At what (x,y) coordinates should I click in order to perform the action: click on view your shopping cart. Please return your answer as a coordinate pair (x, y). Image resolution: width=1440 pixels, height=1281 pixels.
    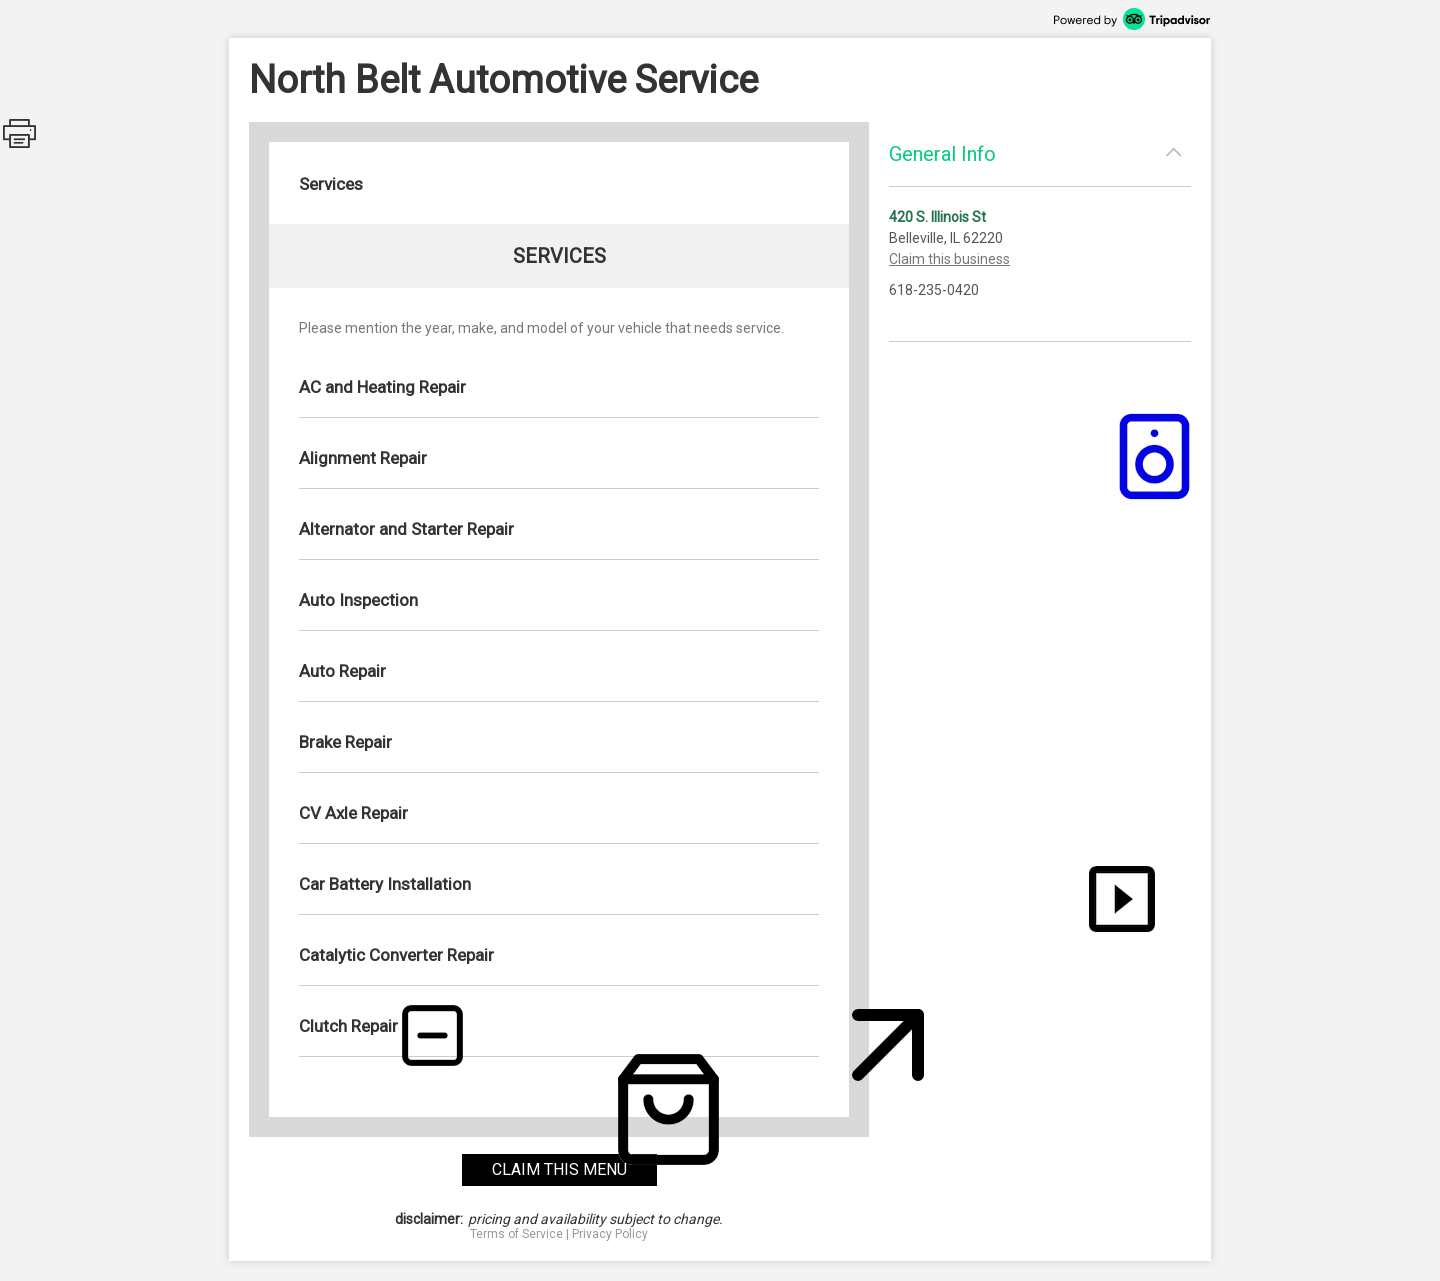
    Looking at the image, I should click on (668, 1109).